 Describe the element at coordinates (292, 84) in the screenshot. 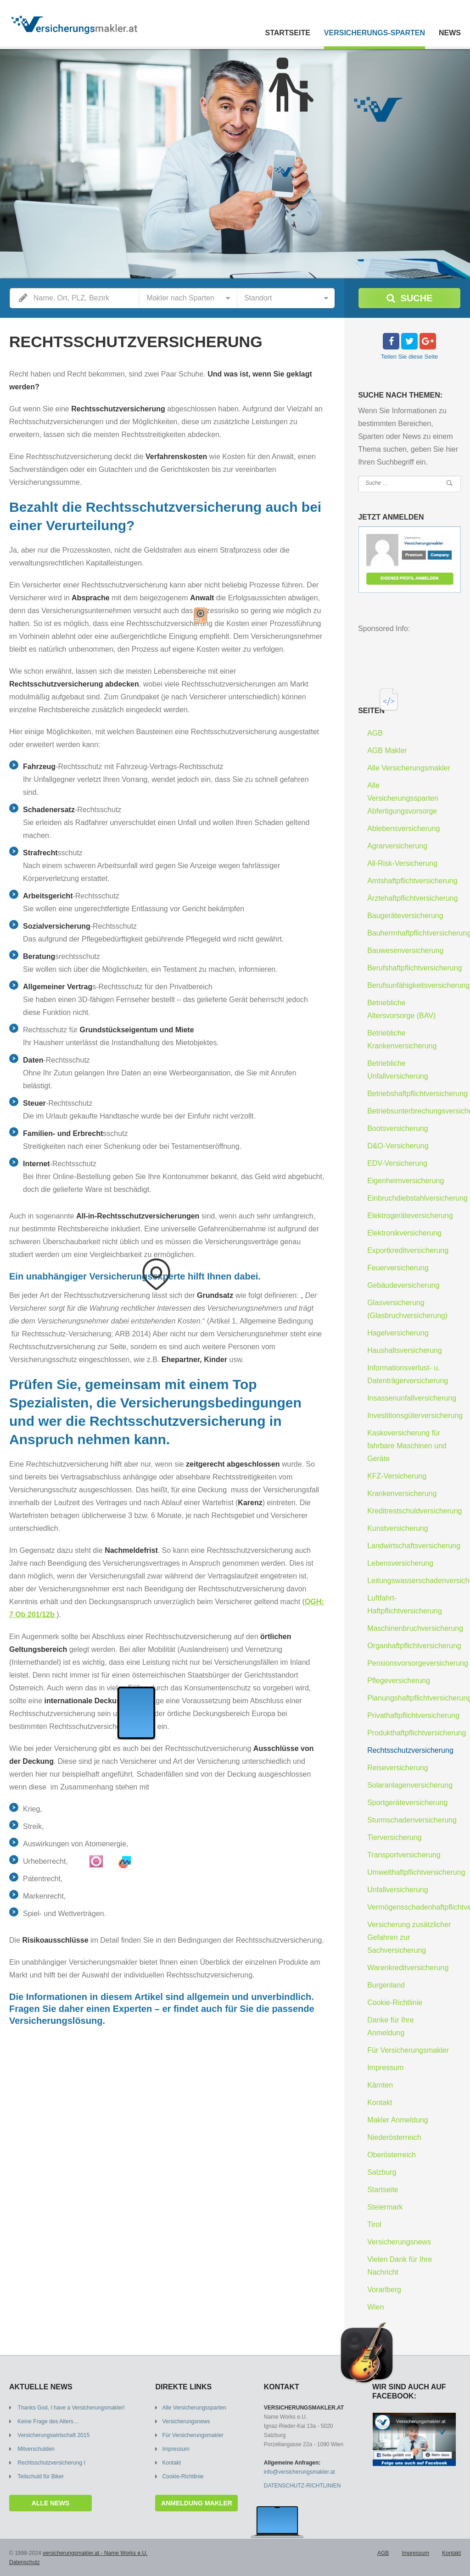

I see `access parental control settings` at that location.